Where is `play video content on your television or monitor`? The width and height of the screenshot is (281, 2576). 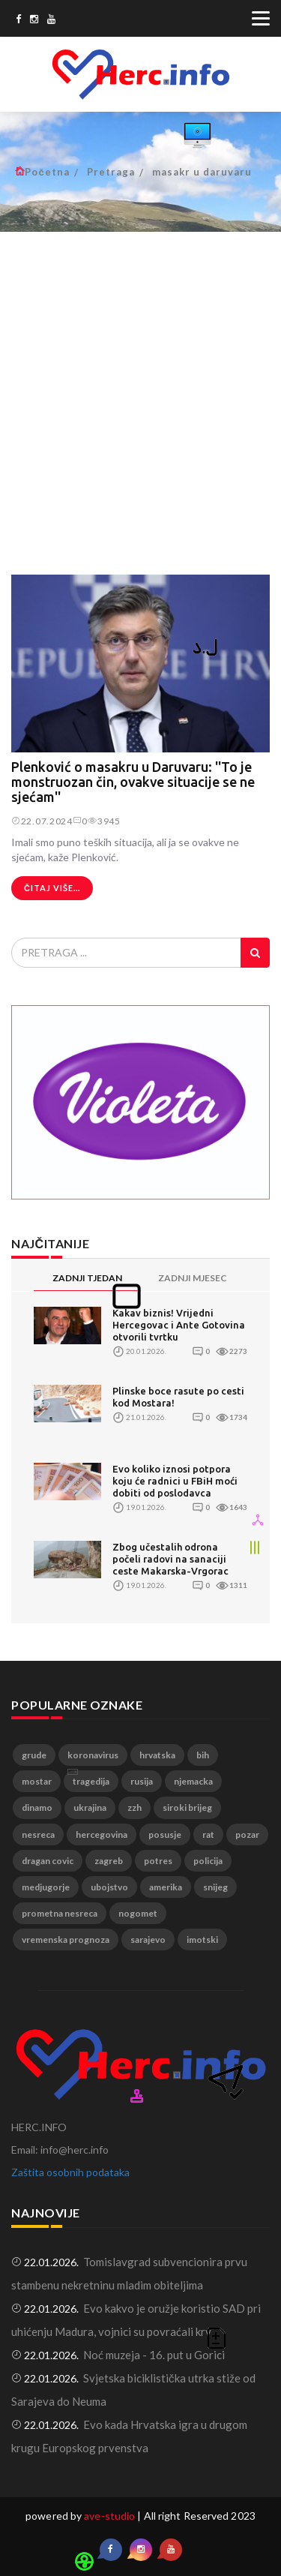
play video content on your television or monitor is located at coordinates (197, 135).